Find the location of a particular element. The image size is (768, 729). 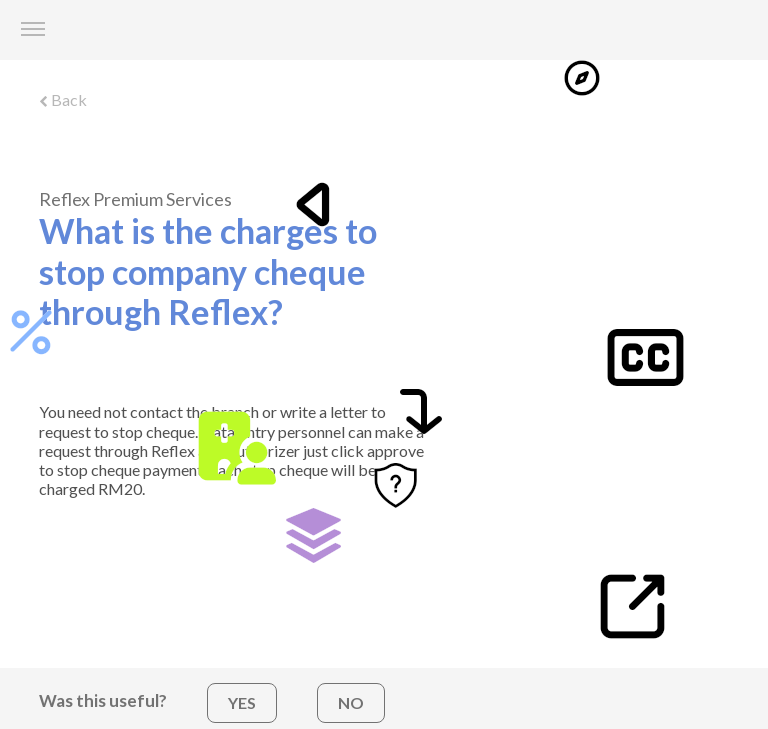

toggle layer visibility is located at coordinates (313, 535).